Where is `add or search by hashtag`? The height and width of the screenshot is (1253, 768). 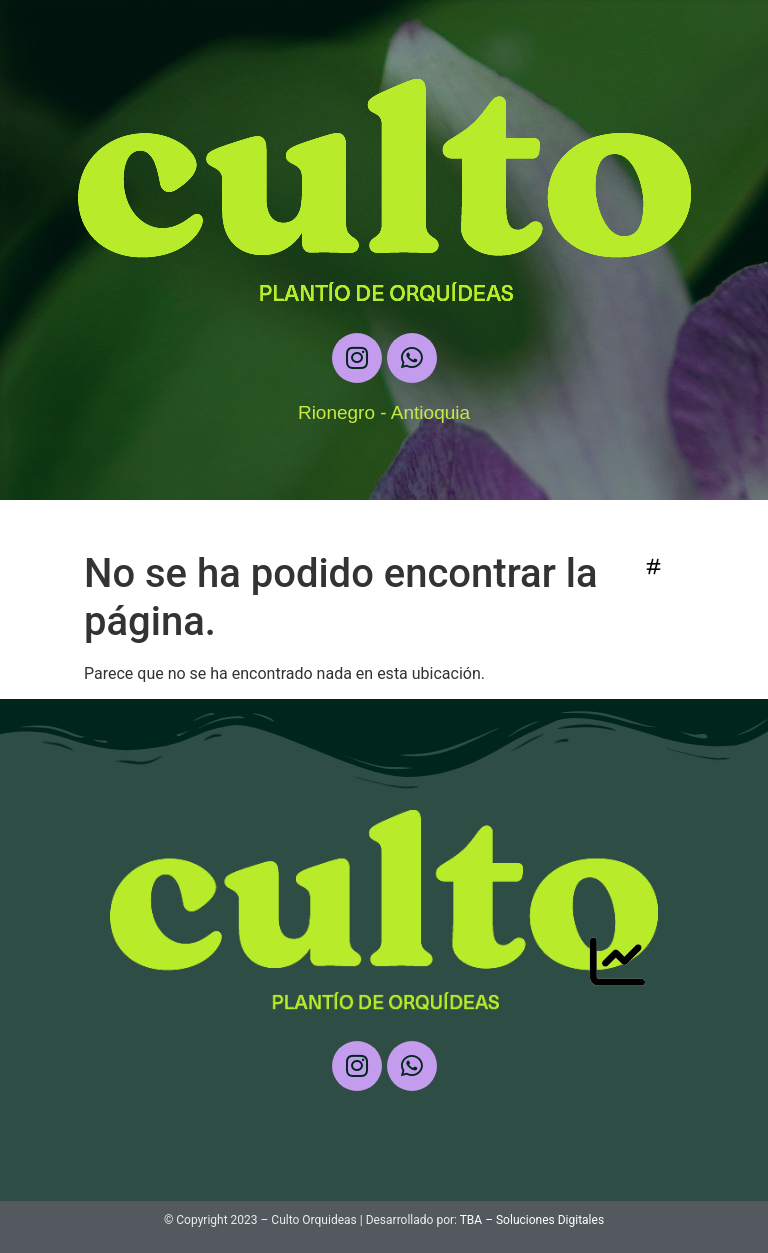 add or search by hashtag is located at coordinates (653, 566).